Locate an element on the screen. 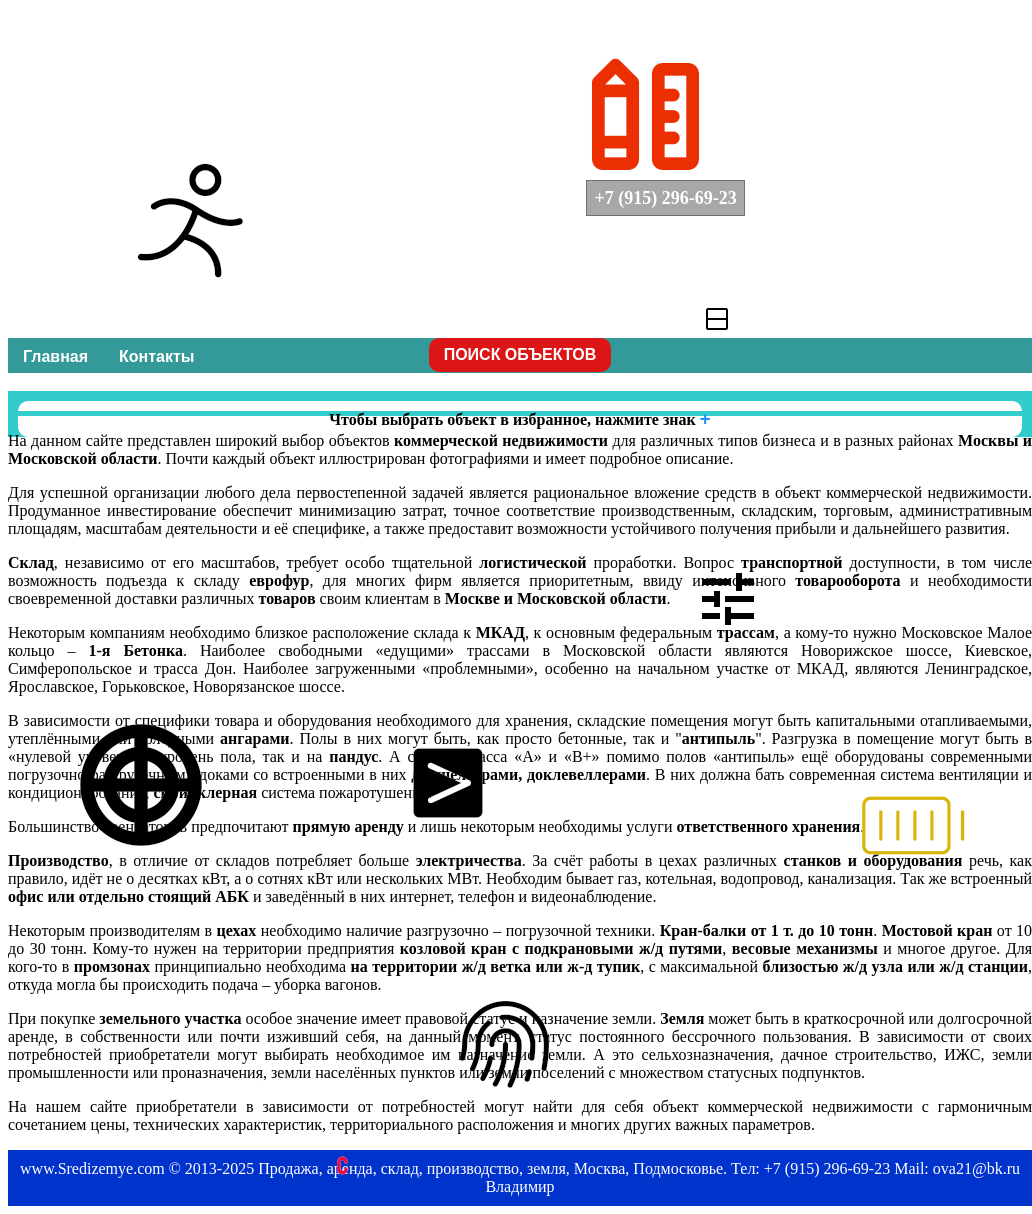 This screenshot has width=1032, height=1214. navigate to next item or page is located at coordinates (448, 783).